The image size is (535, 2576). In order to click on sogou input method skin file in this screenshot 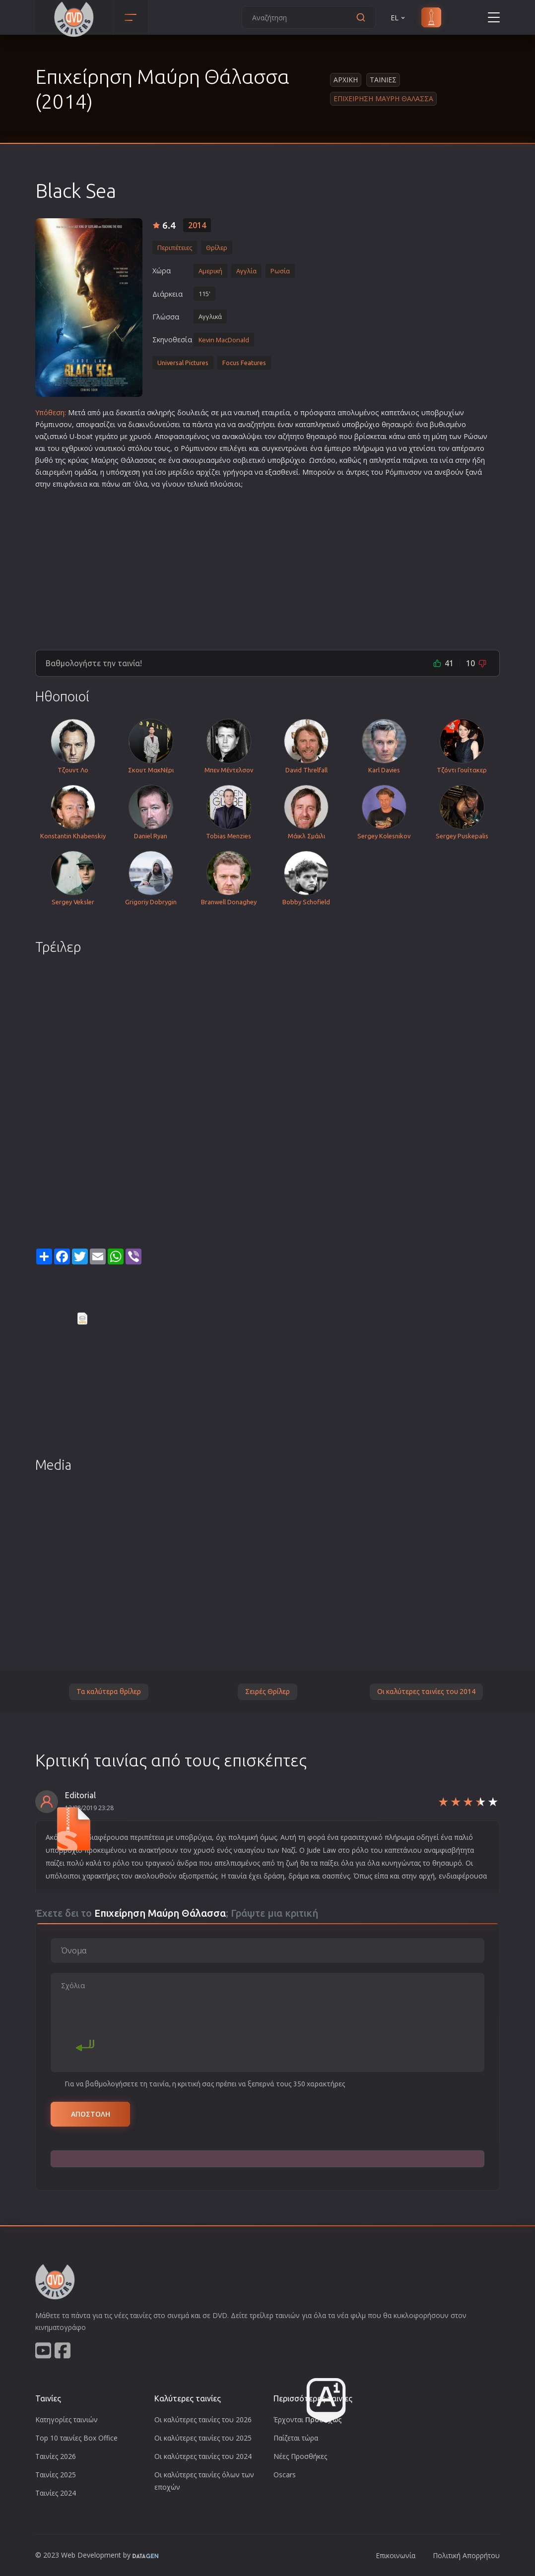, I will do `click(73, 1829)`.